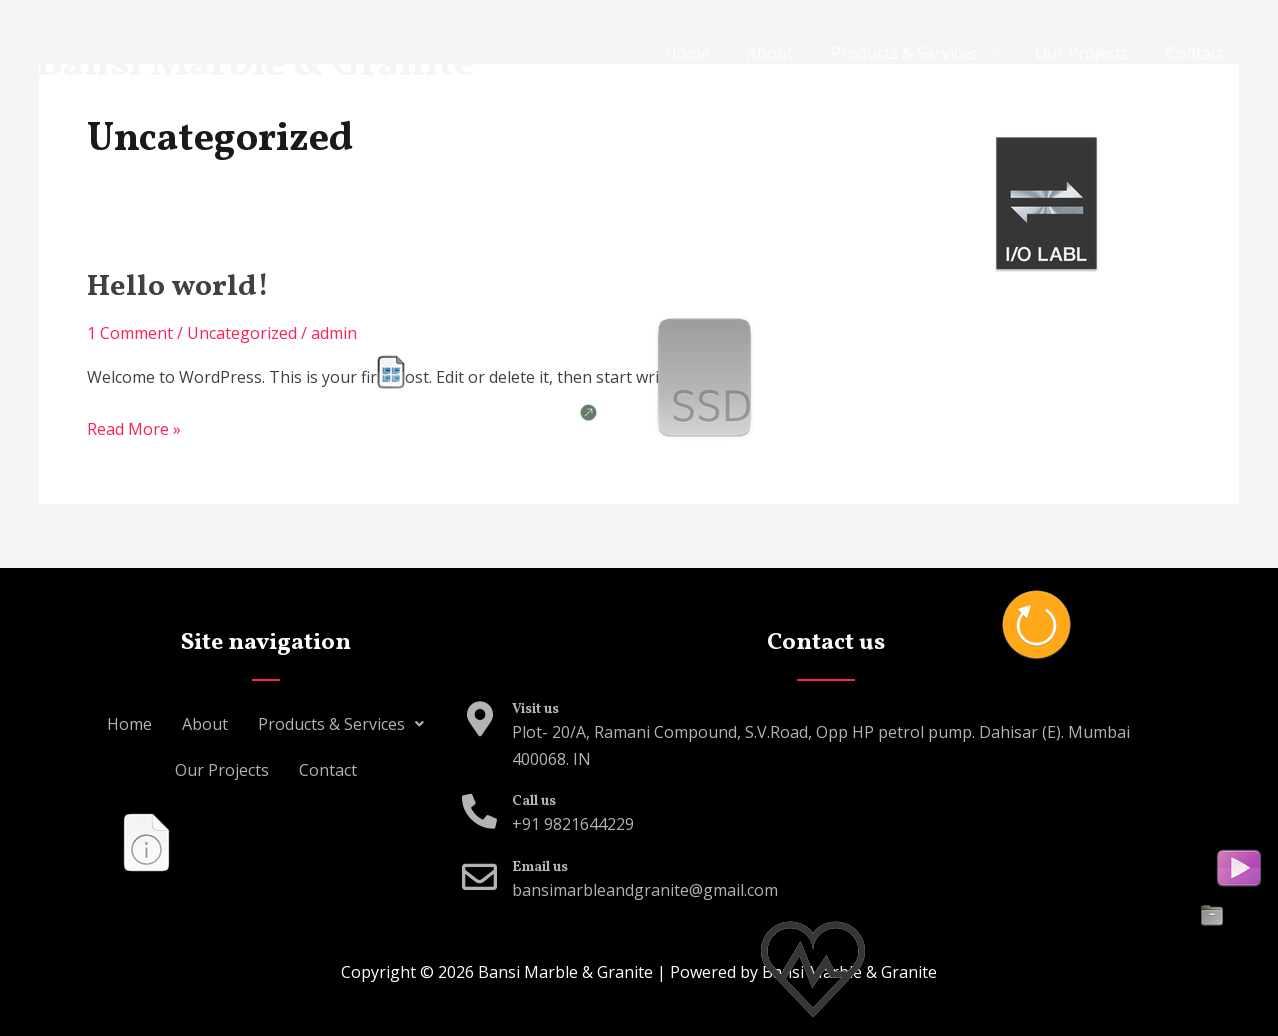 This screenshot has width=1278, height=1036. What do you see at coordinates (704, 377) in the screenshot?
I see `indicates a solid state drive (SSD) storage device` at bounding box center [704, 377].